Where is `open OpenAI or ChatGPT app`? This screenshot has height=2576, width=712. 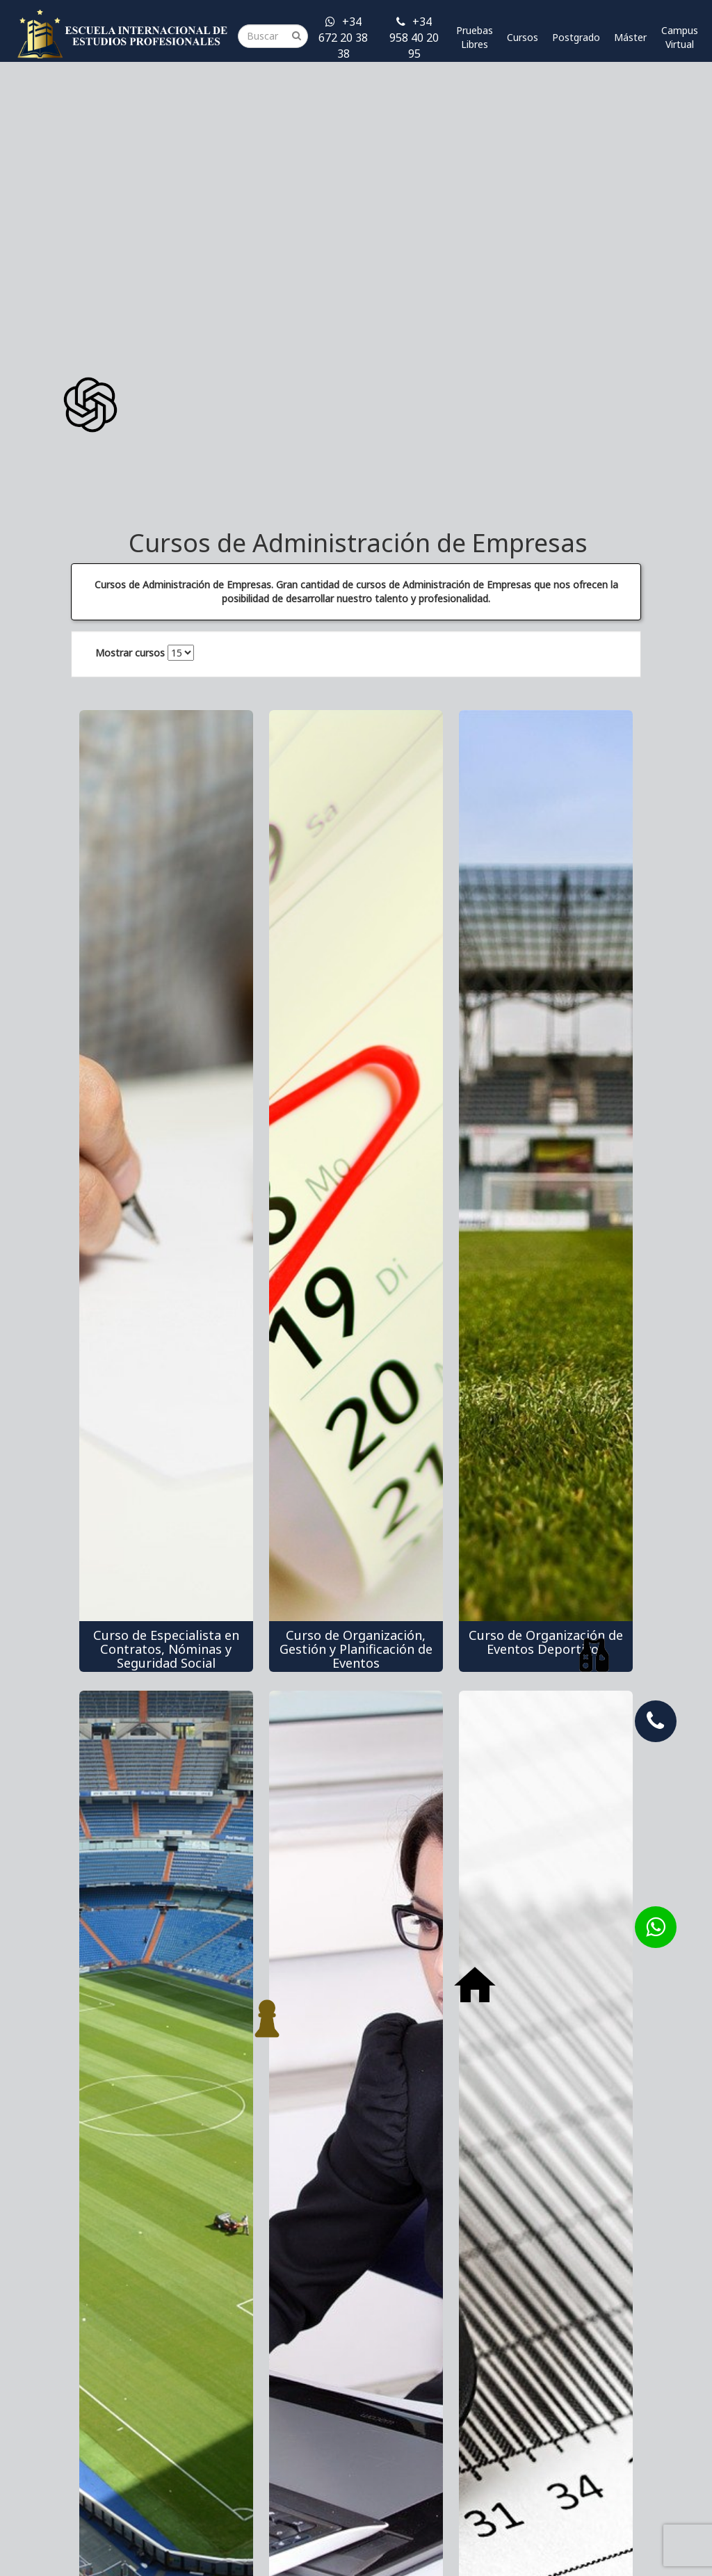
open OpenAI or ChatGPT app is located at coordinates (90, 405).